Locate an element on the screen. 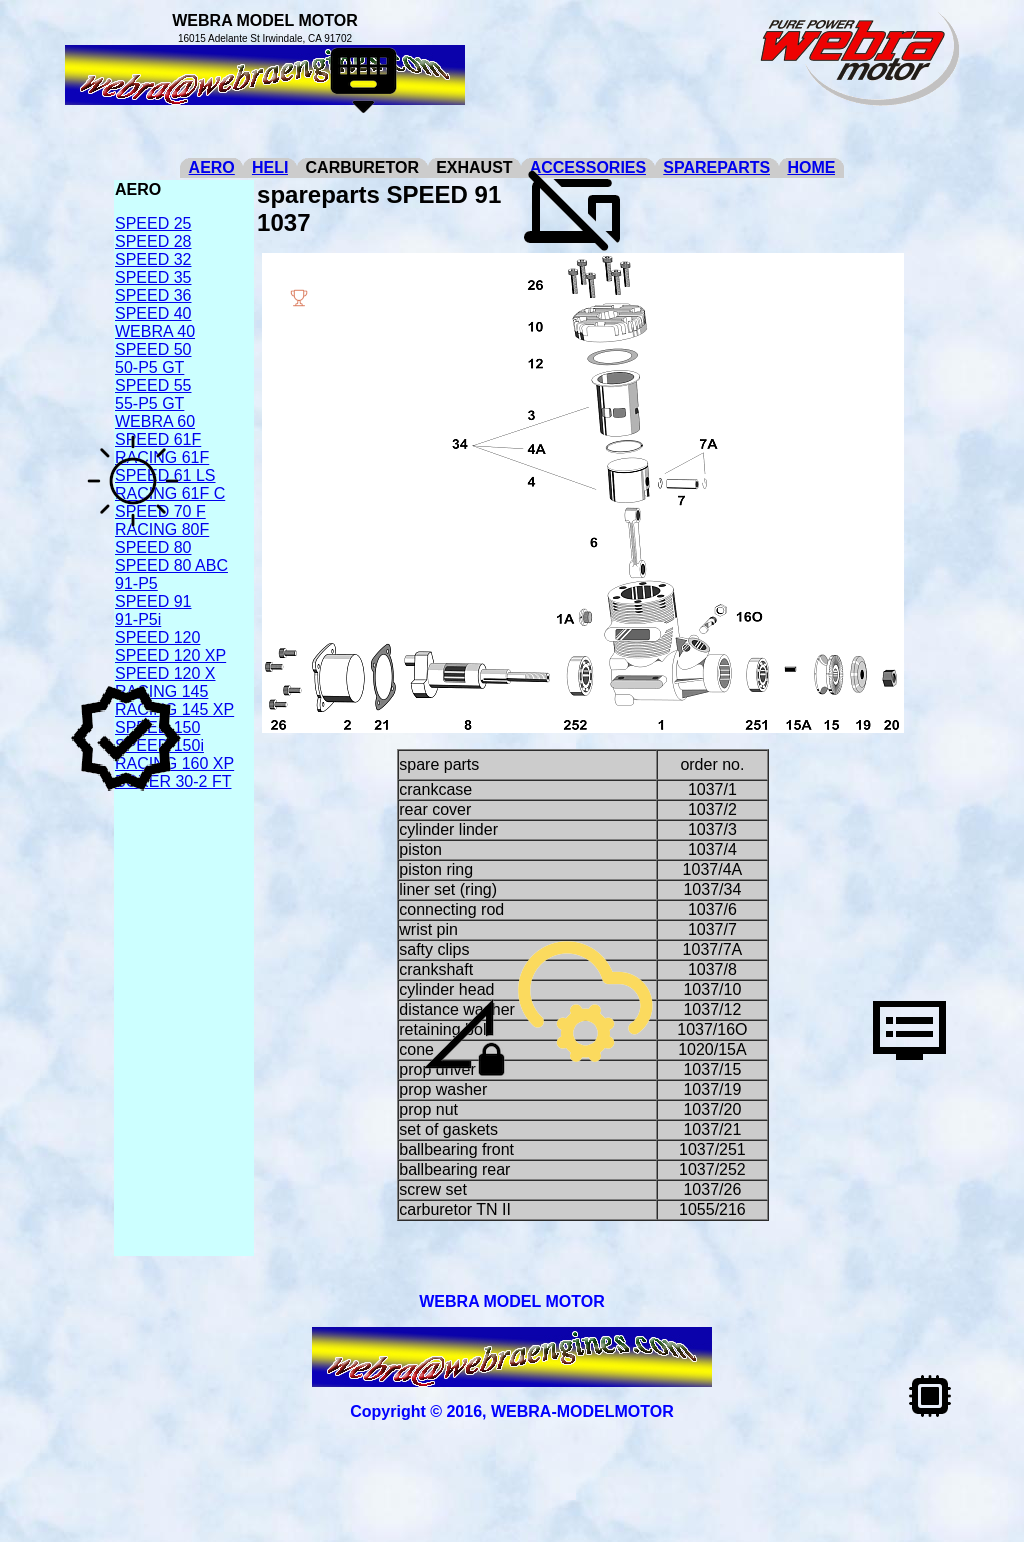  view achievements or awards is located at coordinates (299, 298).